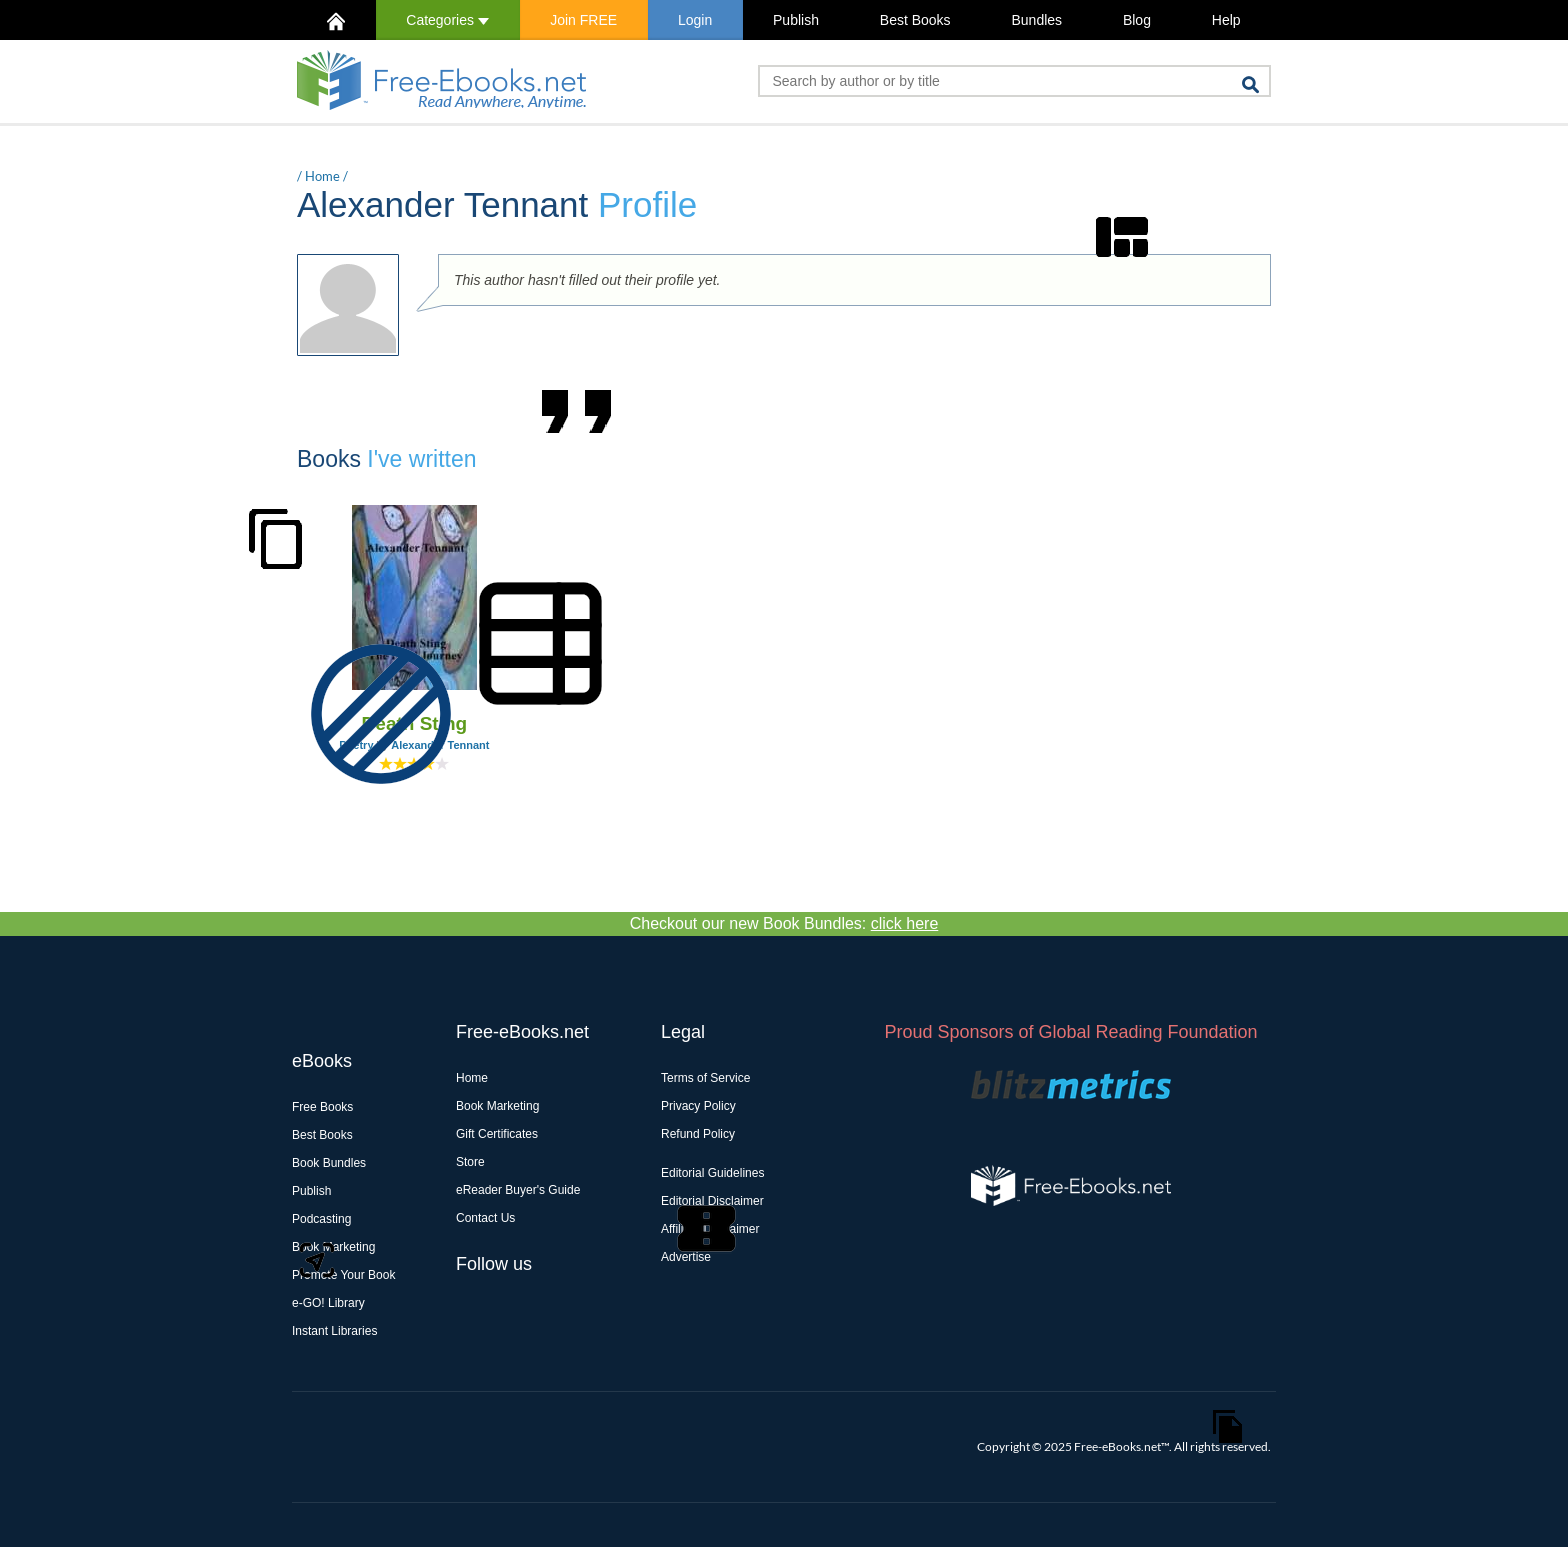 This screenshot has height=1547, width=1568. What do you see at coordinates (706, 1228) in the screenshot?
I see `view your tickets or passes` at bounding box center [706, 1228].